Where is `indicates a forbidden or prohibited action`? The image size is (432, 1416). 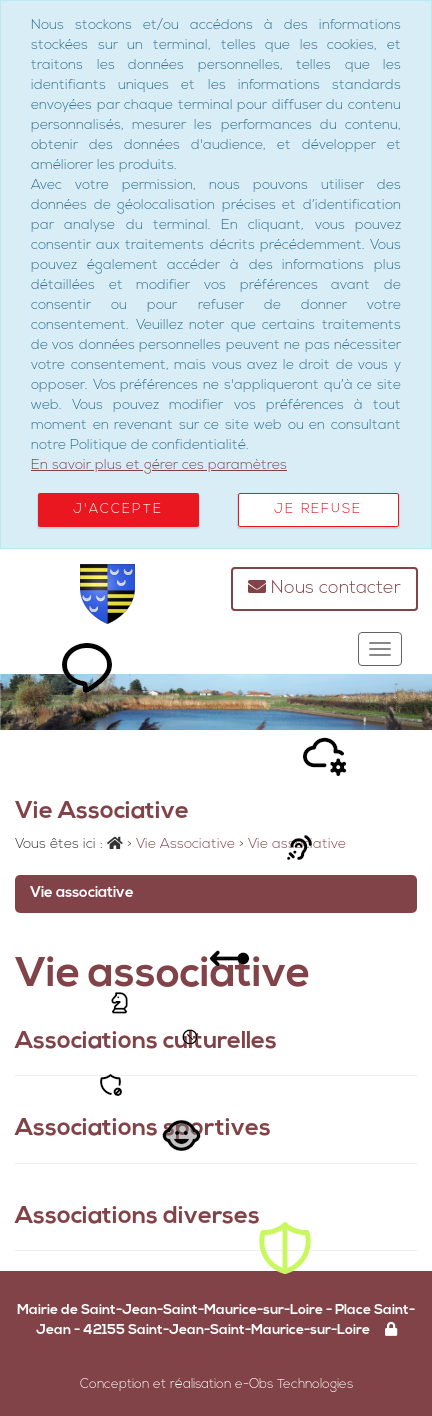
indicates a forbidden or prohibited action is located at coordinates (190, 1037).